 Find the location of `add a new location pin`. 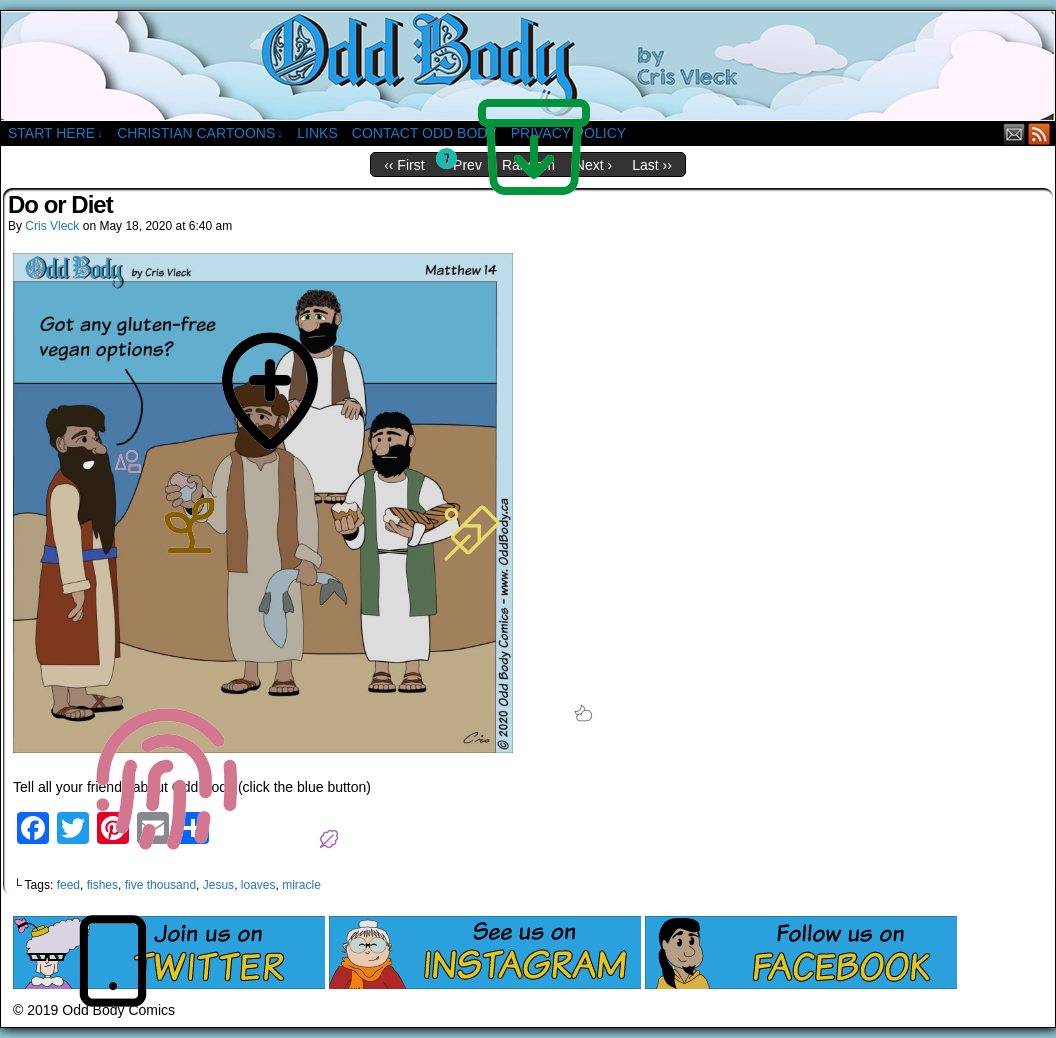

add a new location pin is located at coordinates (270, 391).